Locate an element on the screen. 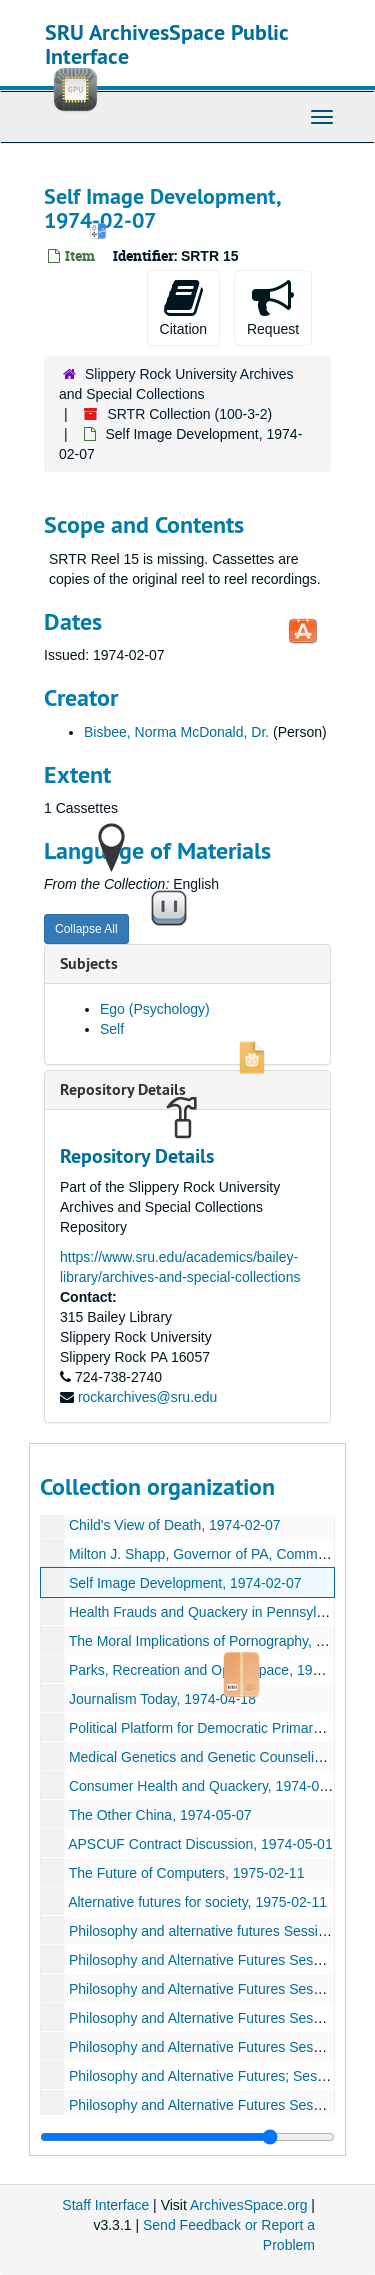 This screenshot has height=2275, width=375. open maps application is located at coordinates (111, 846).